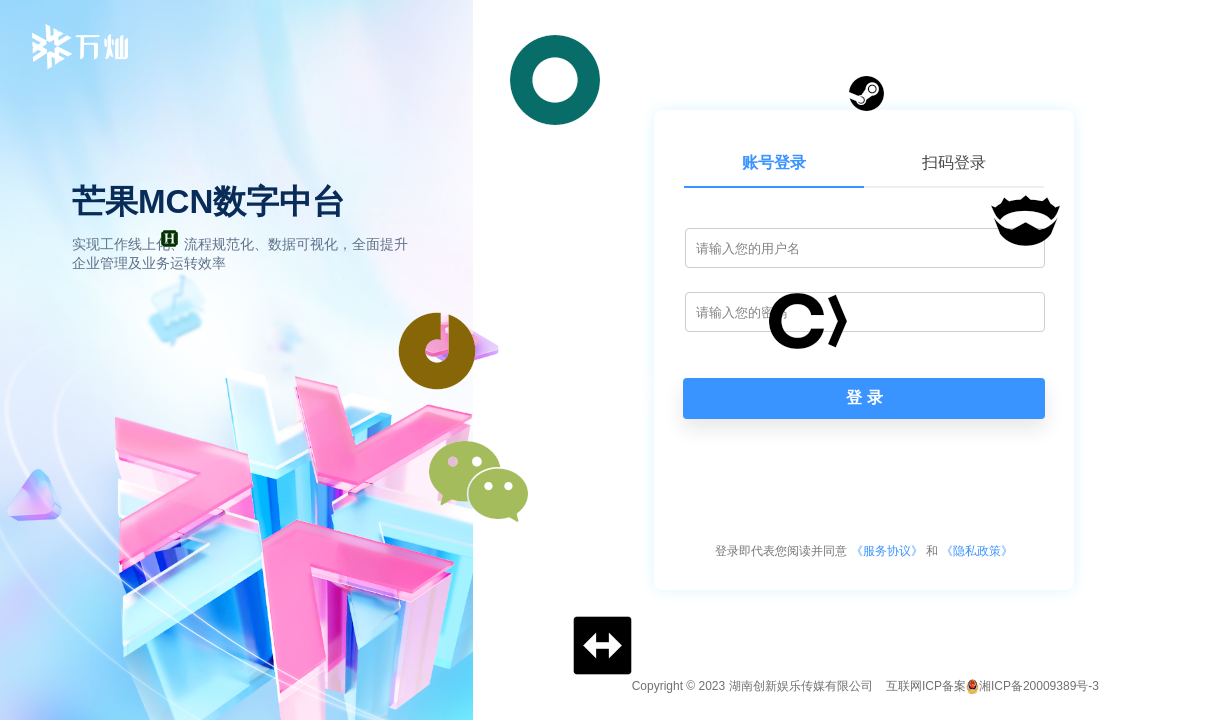 The image size is (1224, 720). I want to click on hire a helper logo, so click(169, 238).